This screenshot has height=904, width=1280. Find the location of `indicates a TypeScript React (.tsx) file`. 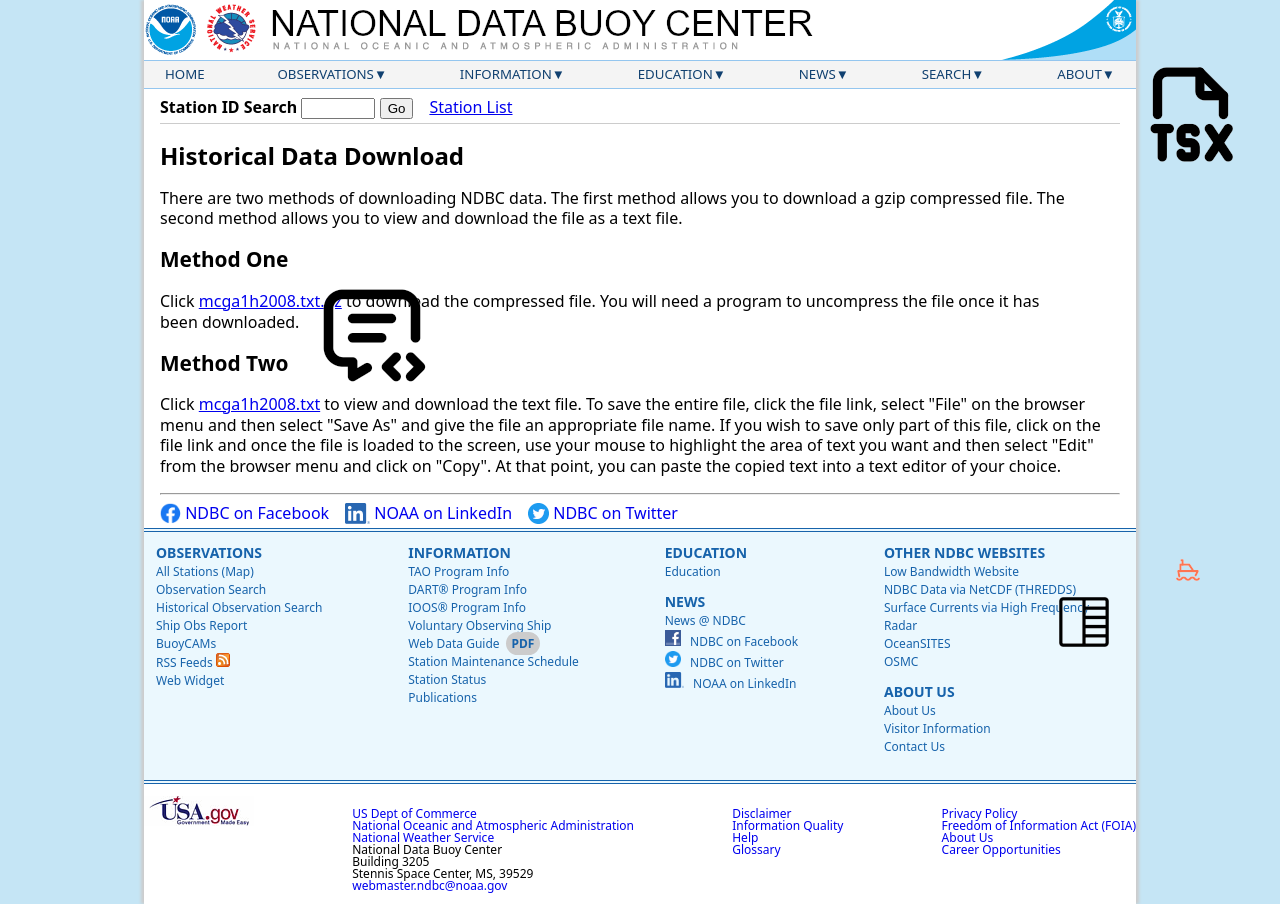

indicates a TypeScript React (.tsx) file is located at coordinates (1190, 114).